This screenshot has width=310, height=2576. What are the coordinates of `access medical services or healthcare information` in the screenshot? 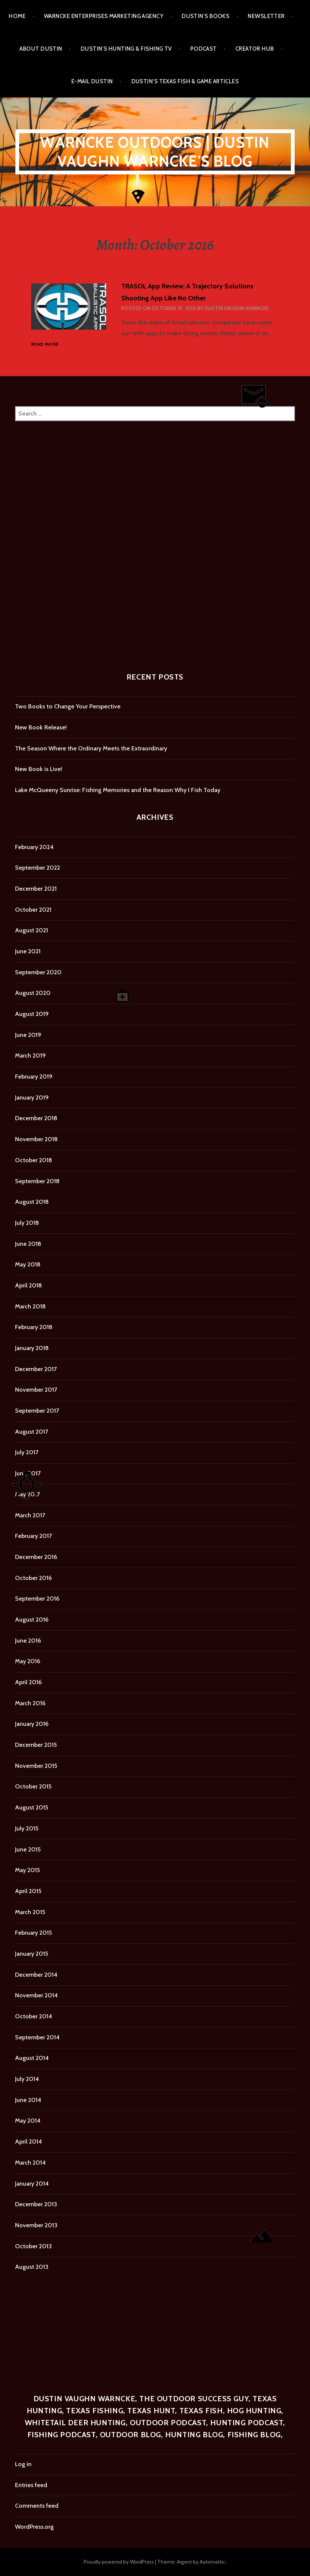 It's located at (122, 996).